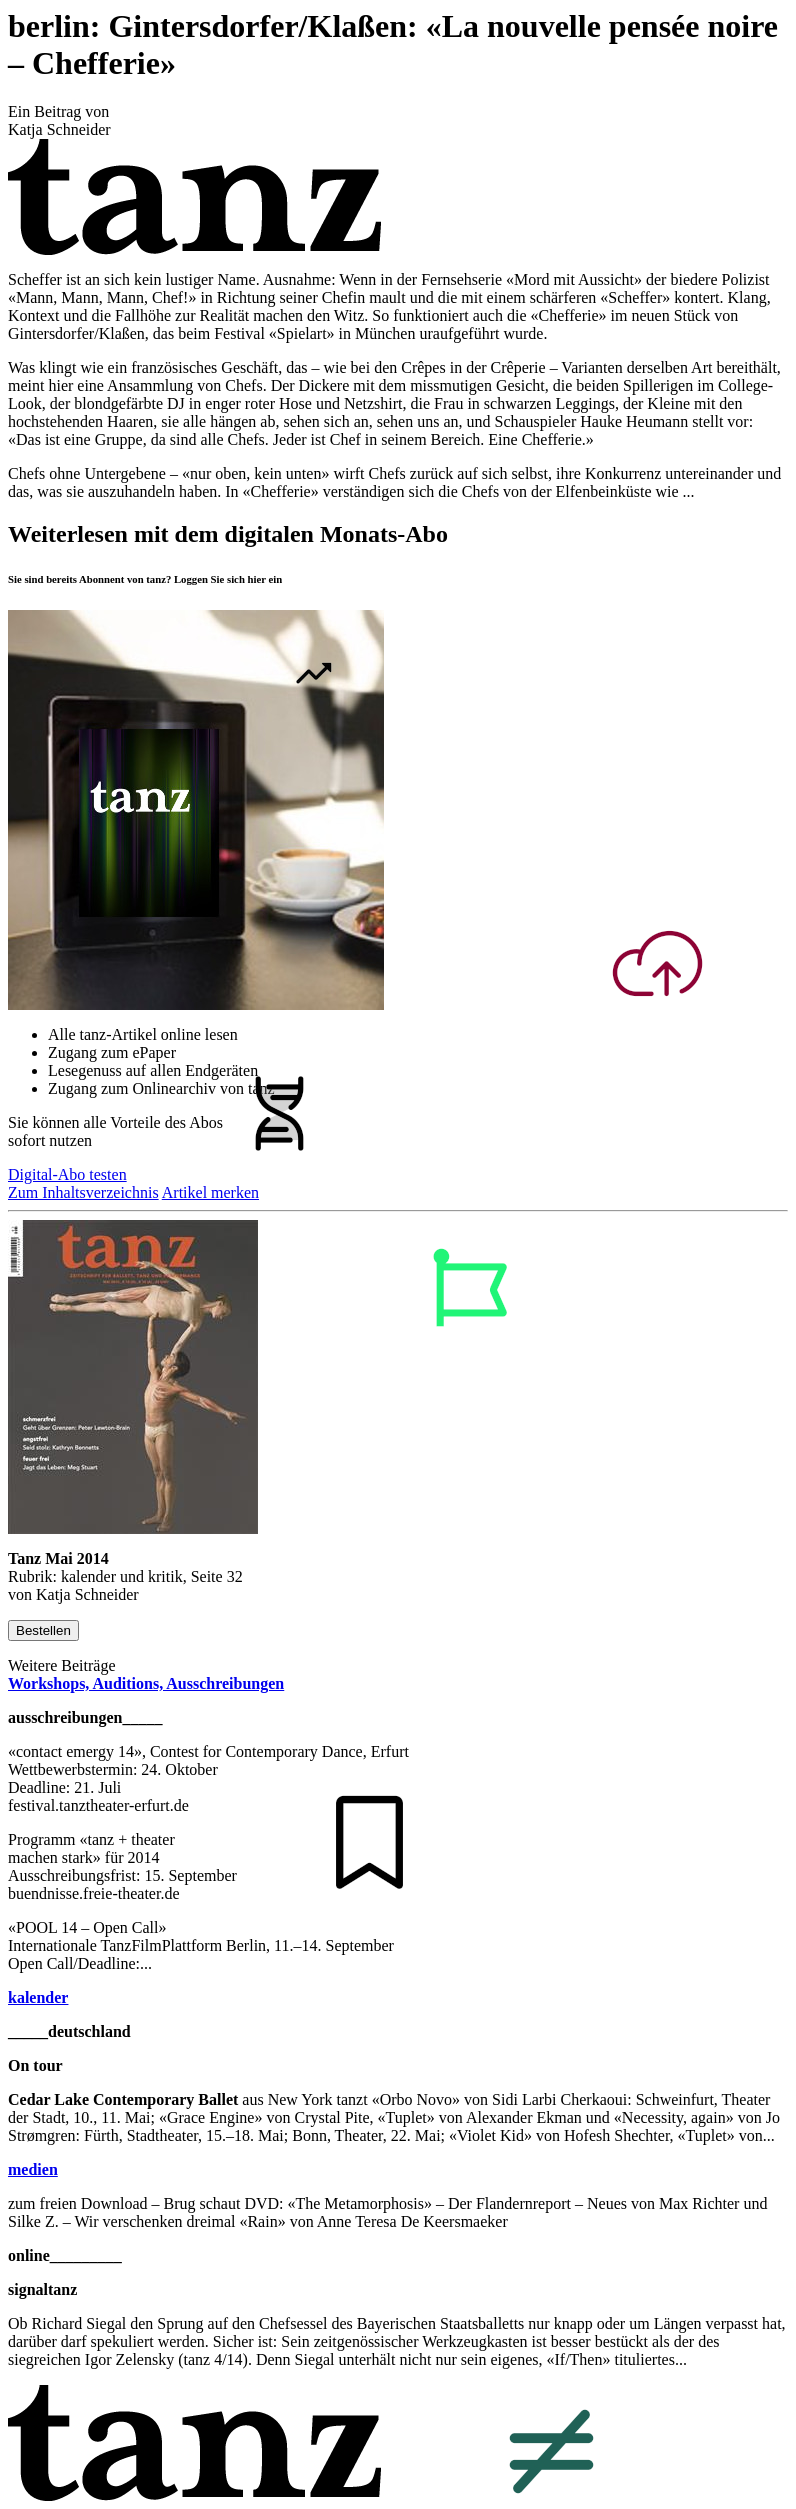  Describe the element at coordinates (551, 2451) in the screenshot. I see `indicates values are not equal or mismatched` at that location.